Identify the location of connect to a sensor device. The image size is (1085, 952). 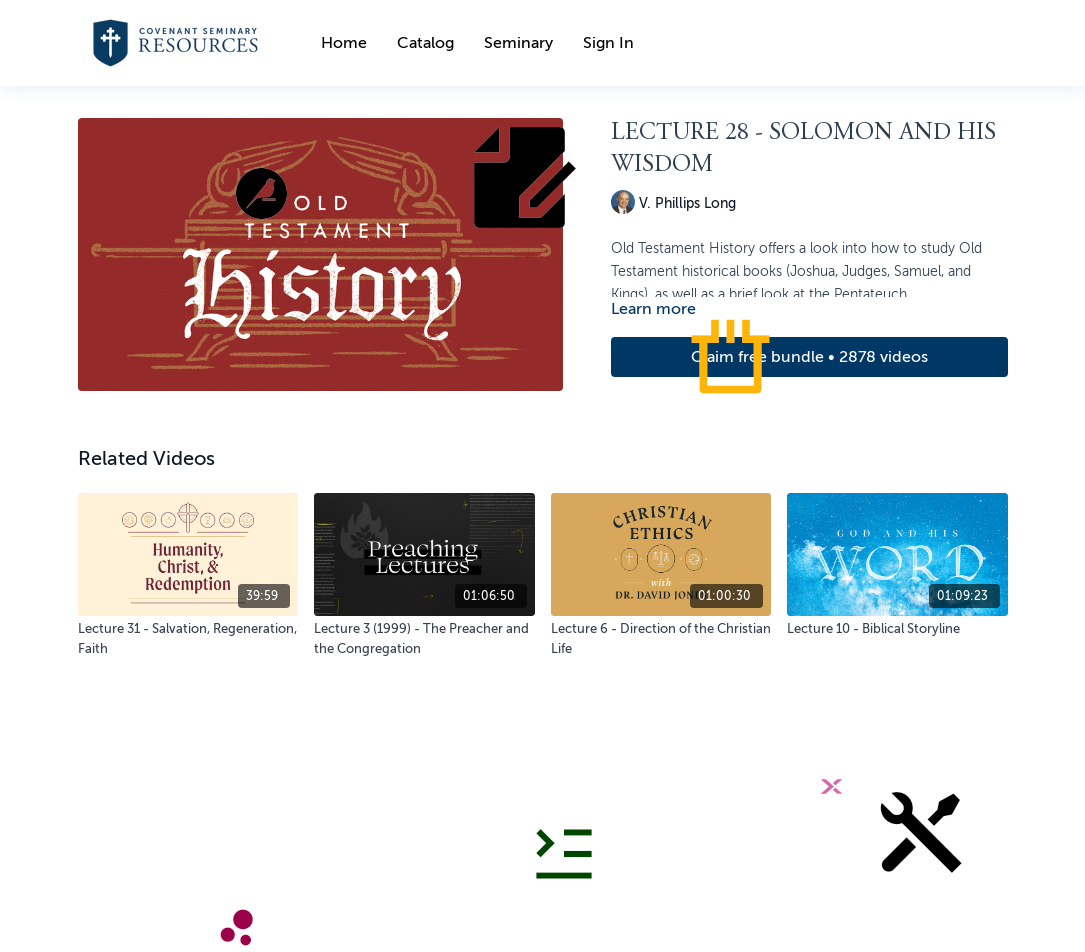
(730, 358).